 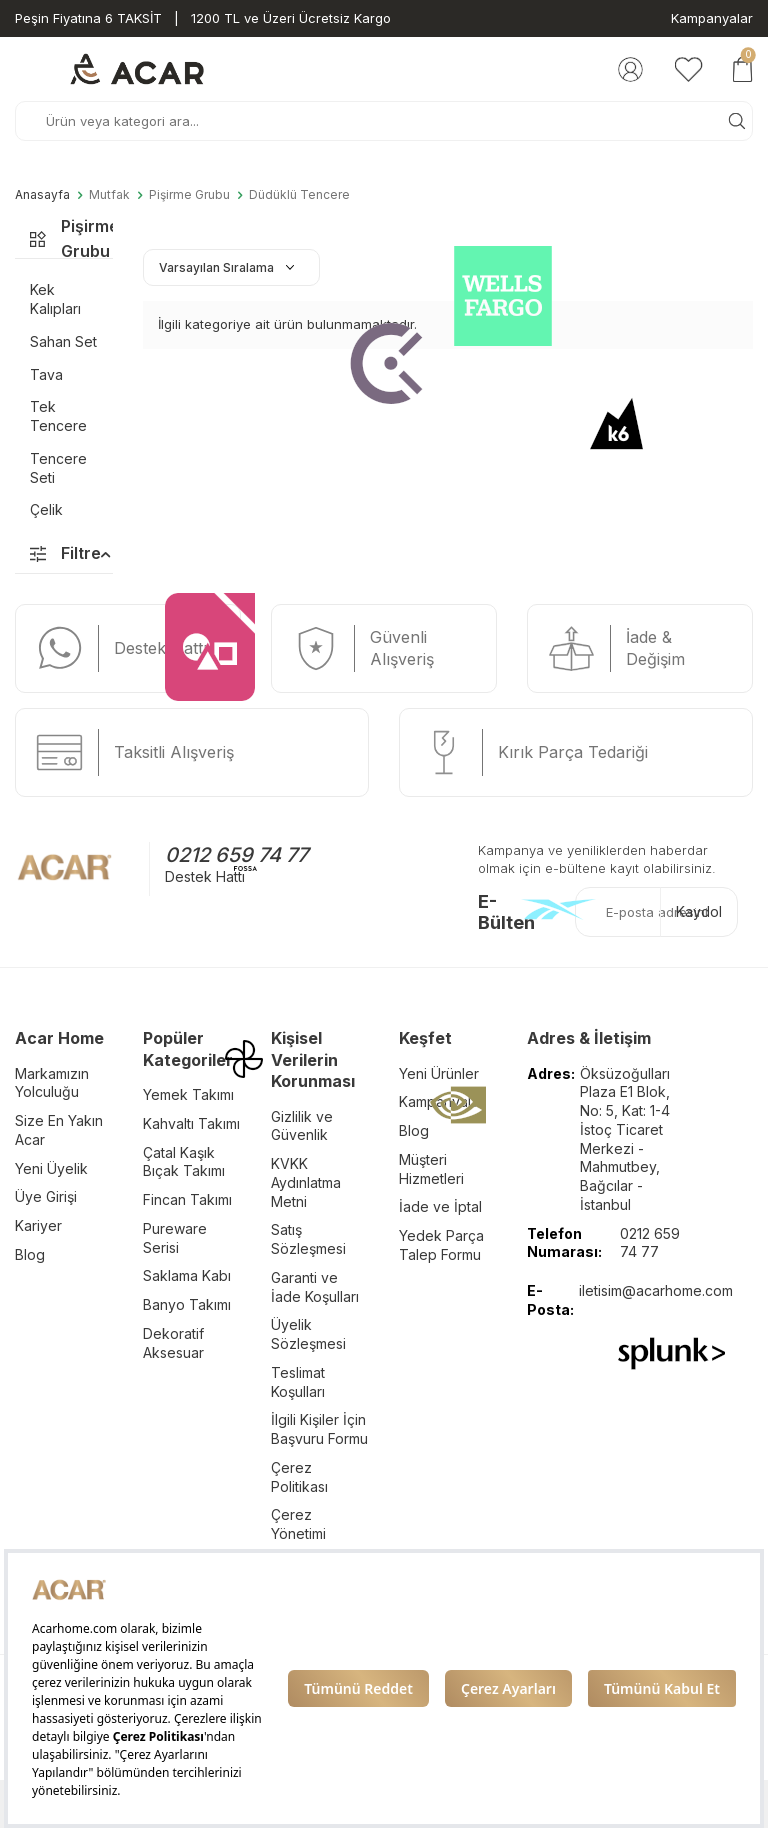 What do you see at coordinates (671, 1353) in the screenshot?
I see `splunk logo - access data analytics and monitoring platform` at bounding box center [671, 1353].